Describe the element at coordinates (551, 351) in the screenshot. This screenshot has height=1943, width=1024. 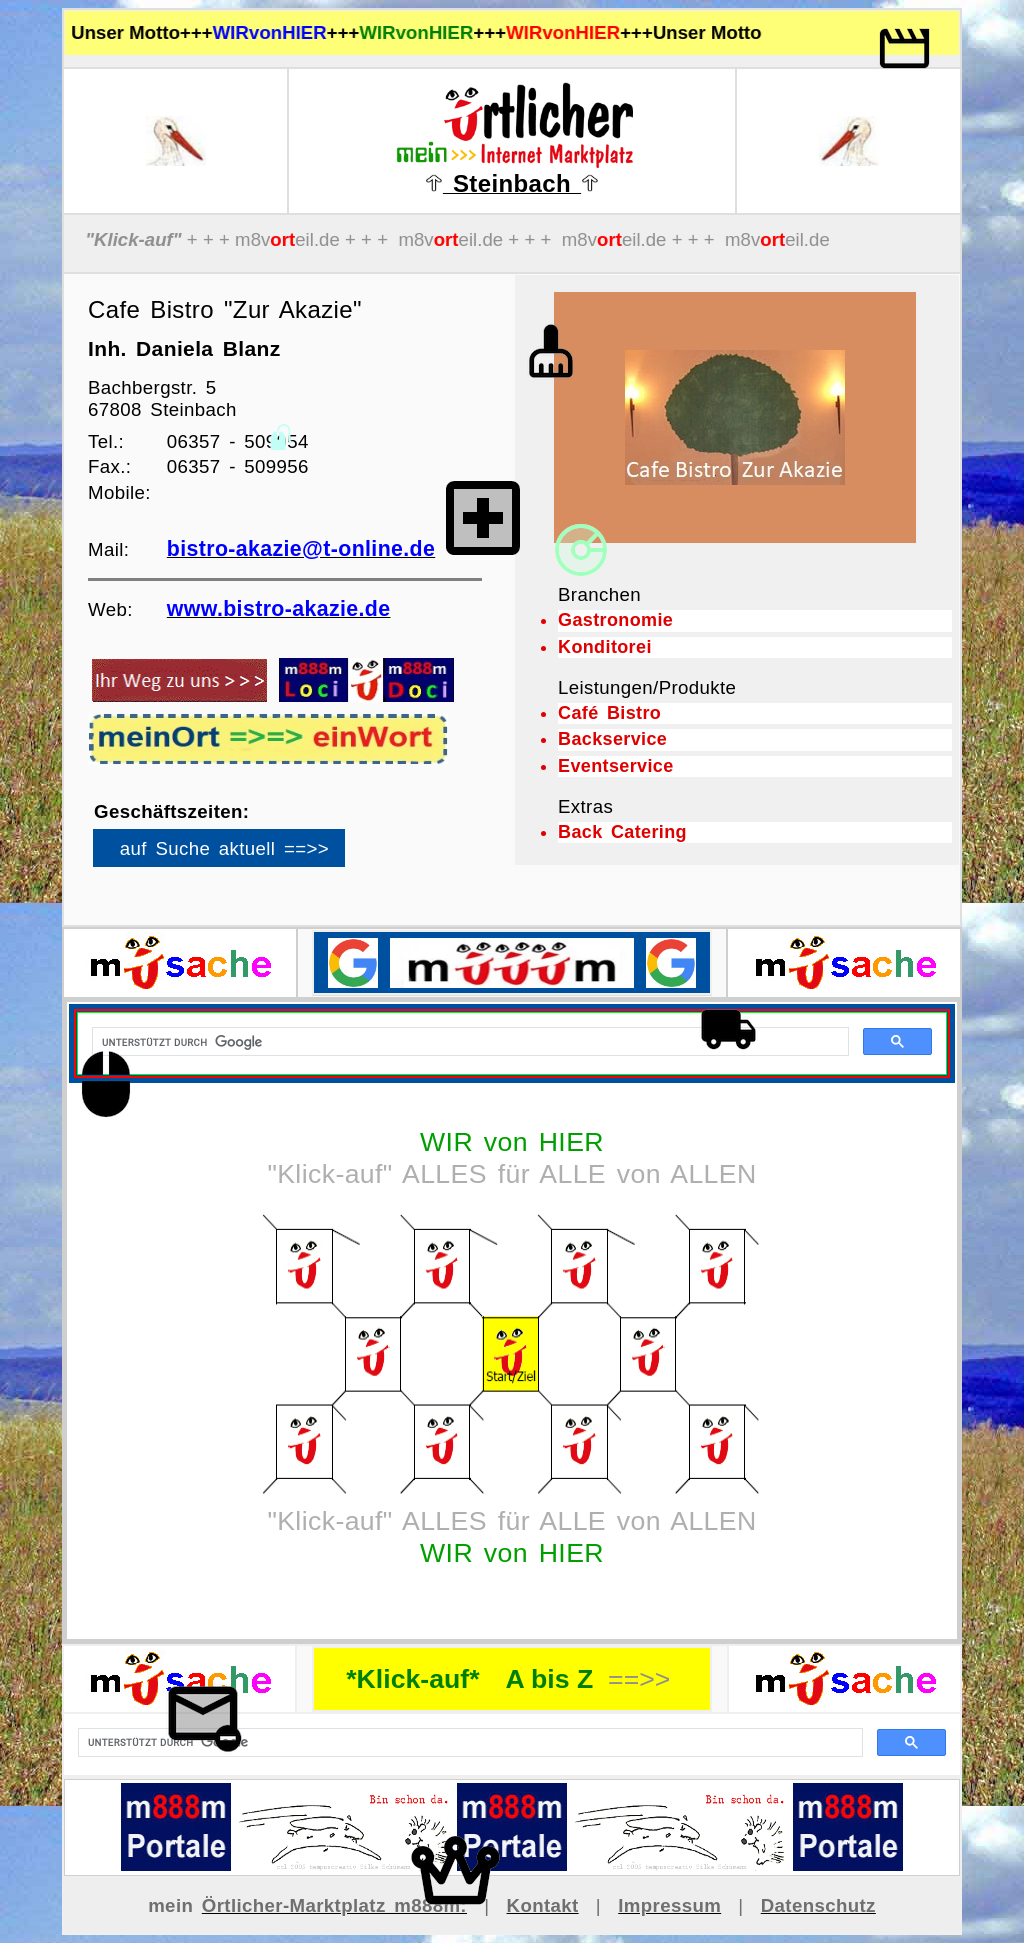
I see `access cleaning or housekeeping services` at that location.